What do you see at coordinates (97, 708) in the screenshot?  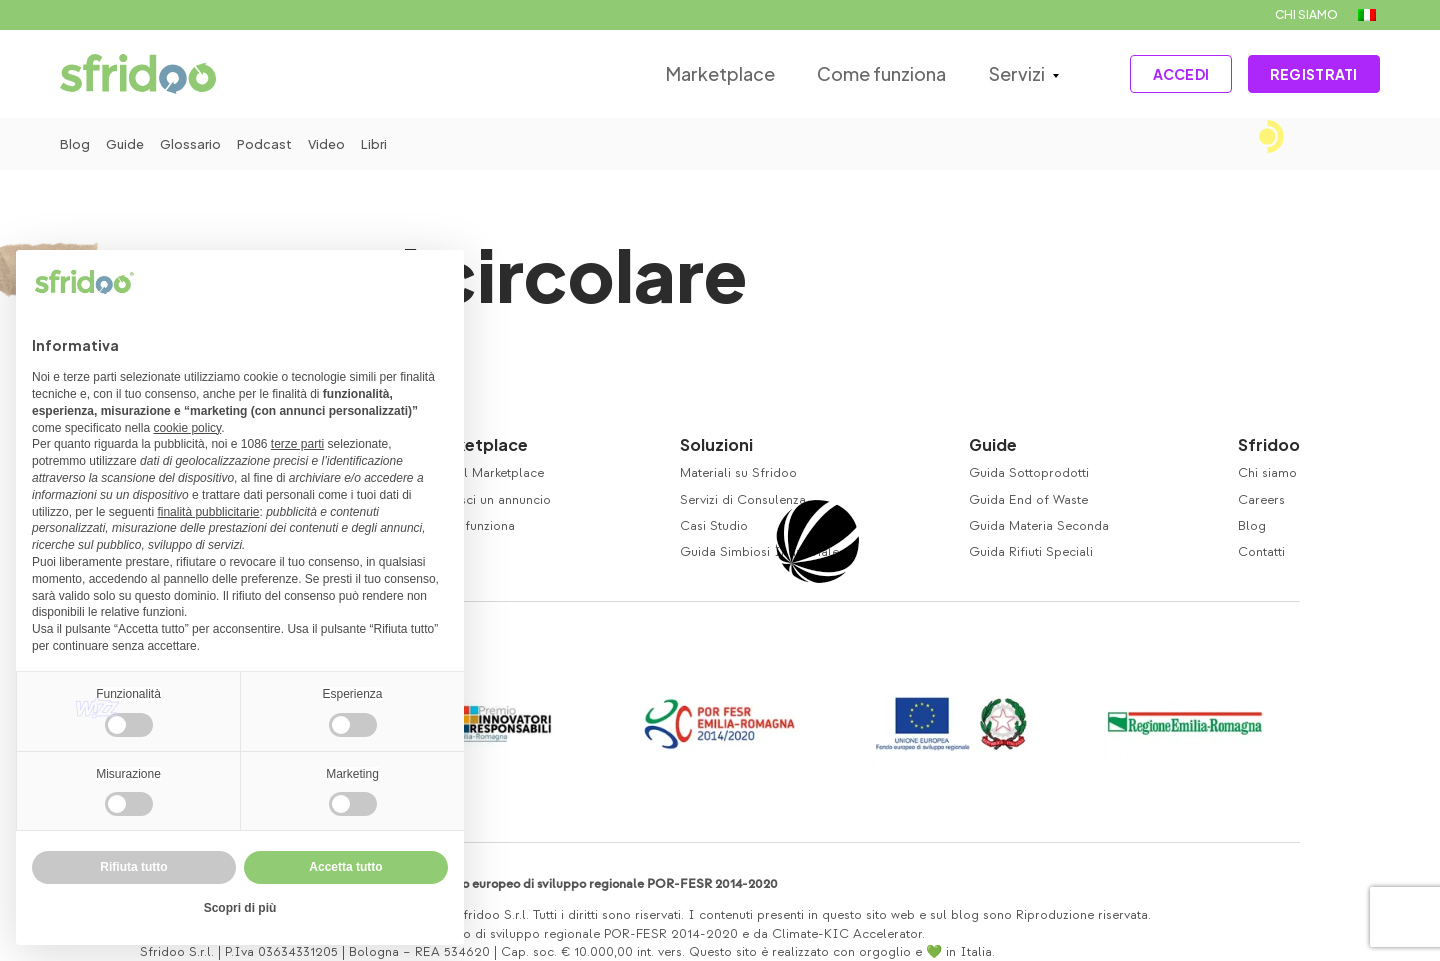 I see `visit the Wizz Air website or app` at bounding box center [97, 708].